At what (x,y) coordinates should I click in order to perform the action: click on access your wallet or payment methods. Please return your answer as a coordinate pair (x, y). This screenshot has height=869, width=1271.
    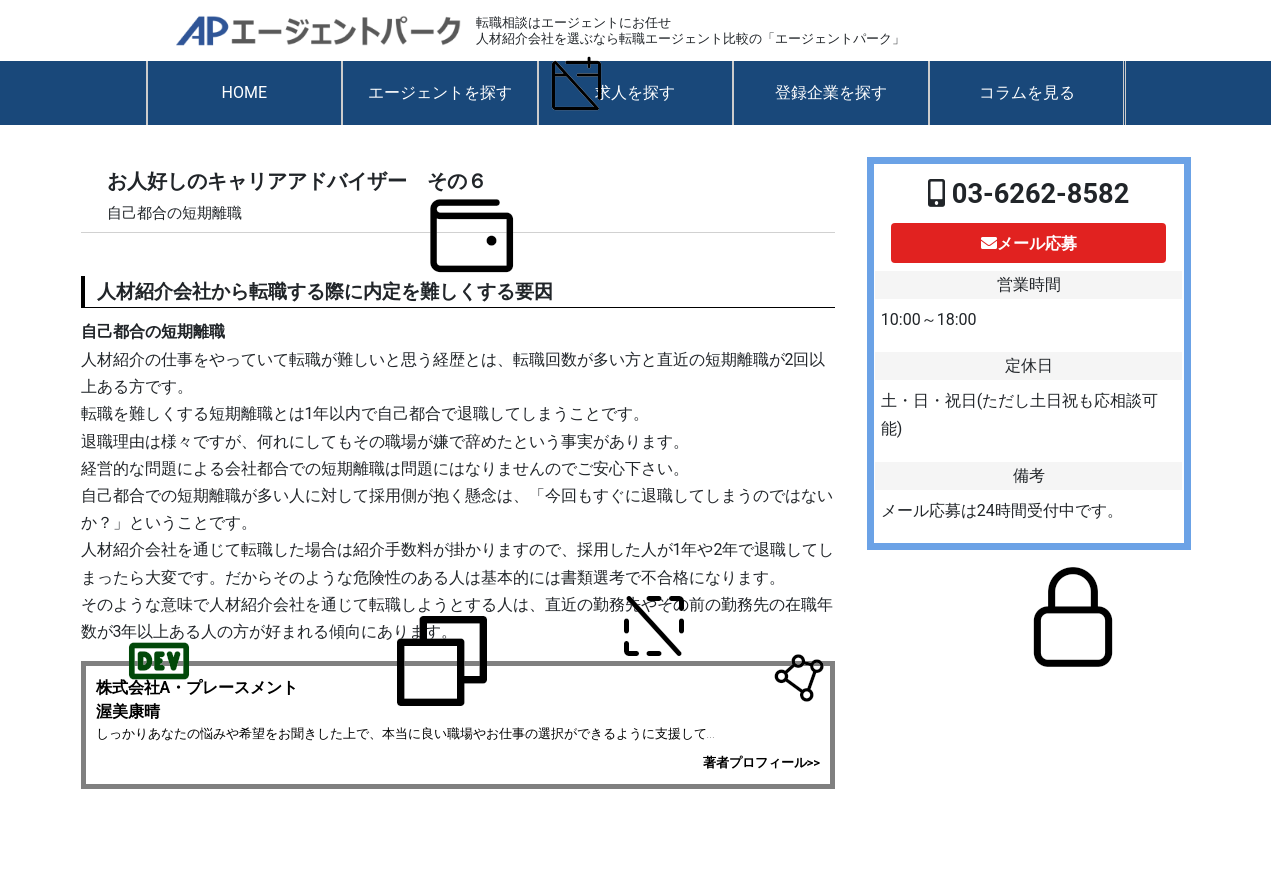
    Looking at the image, I should click on (470, 239).